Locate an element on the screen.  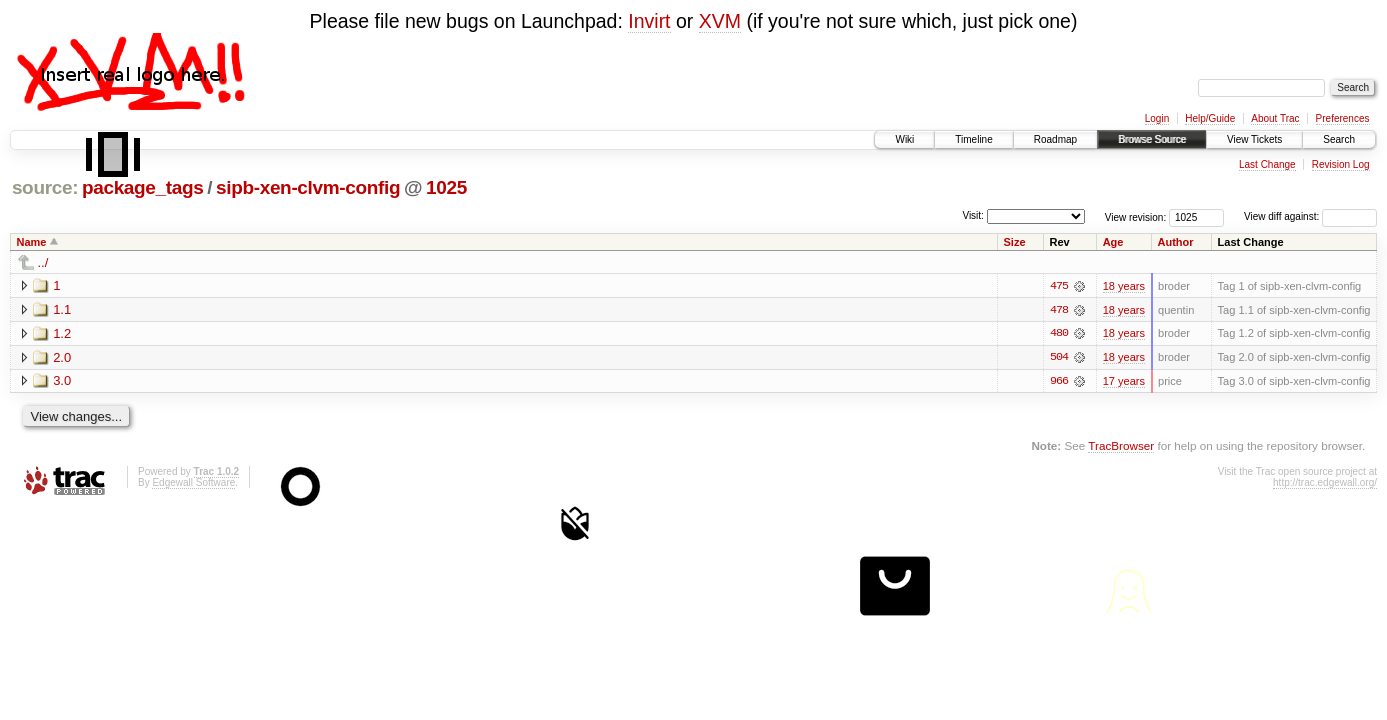
view your shopping bag is located at coordinates (895, 586).